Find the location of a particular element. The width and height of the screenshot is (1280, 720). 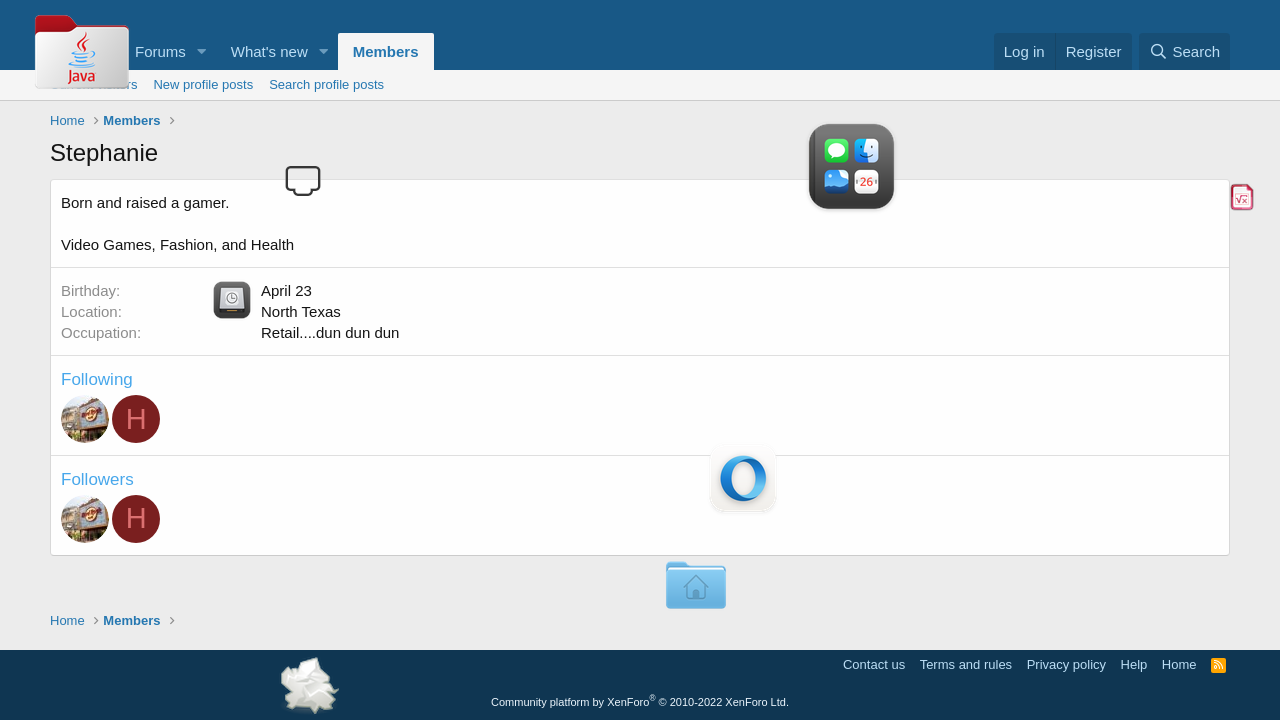

mark email as junk or spam is located at coordinates (309, 686).